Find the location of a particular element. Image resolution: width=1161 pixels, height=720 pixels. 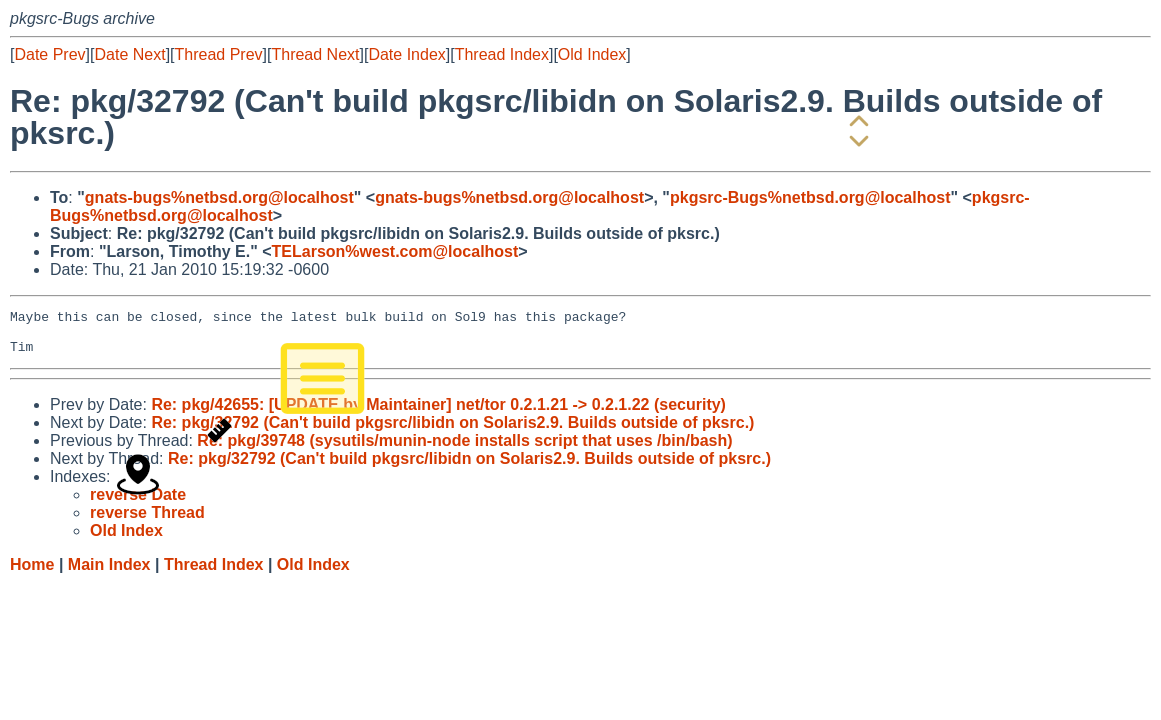

view location area or zone on map is located at coordinates (138, 475).